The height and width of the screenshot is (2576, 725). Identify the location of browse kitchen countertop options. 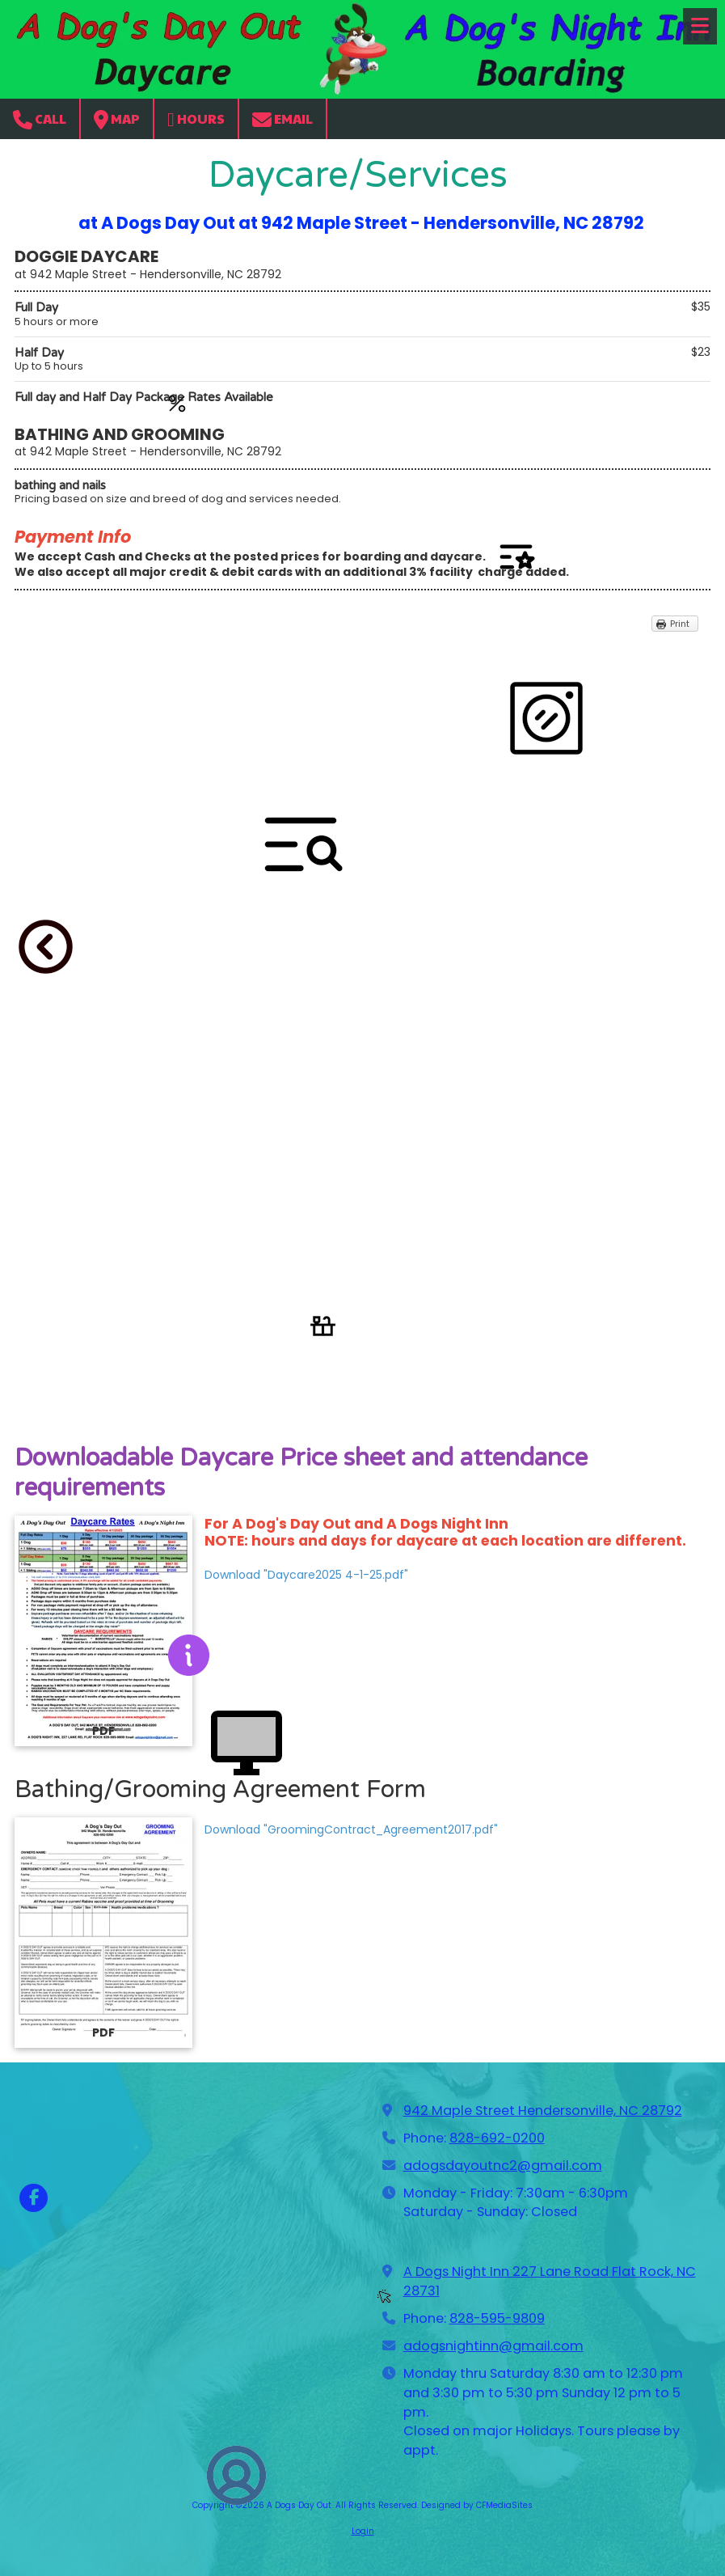
(322, 1326).